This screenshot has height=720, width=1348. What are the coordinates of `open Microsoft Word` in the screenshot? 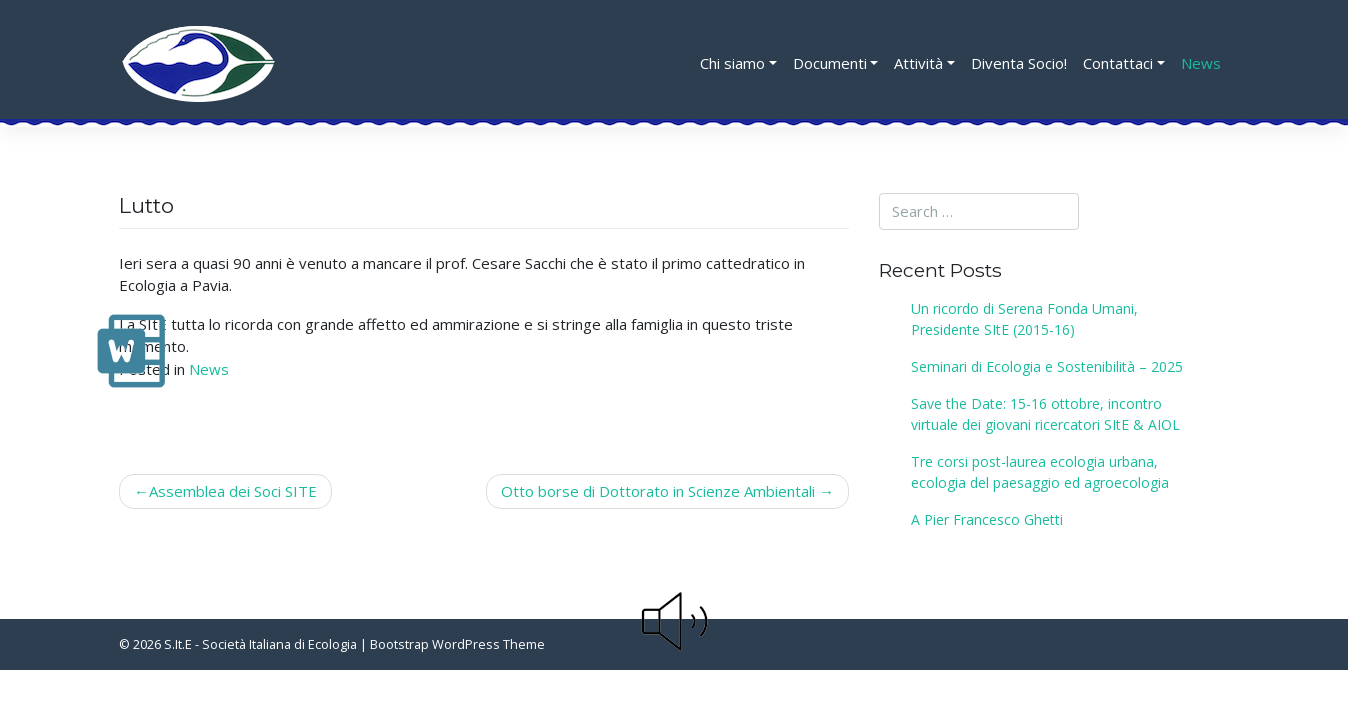 It's located at (134, 351).